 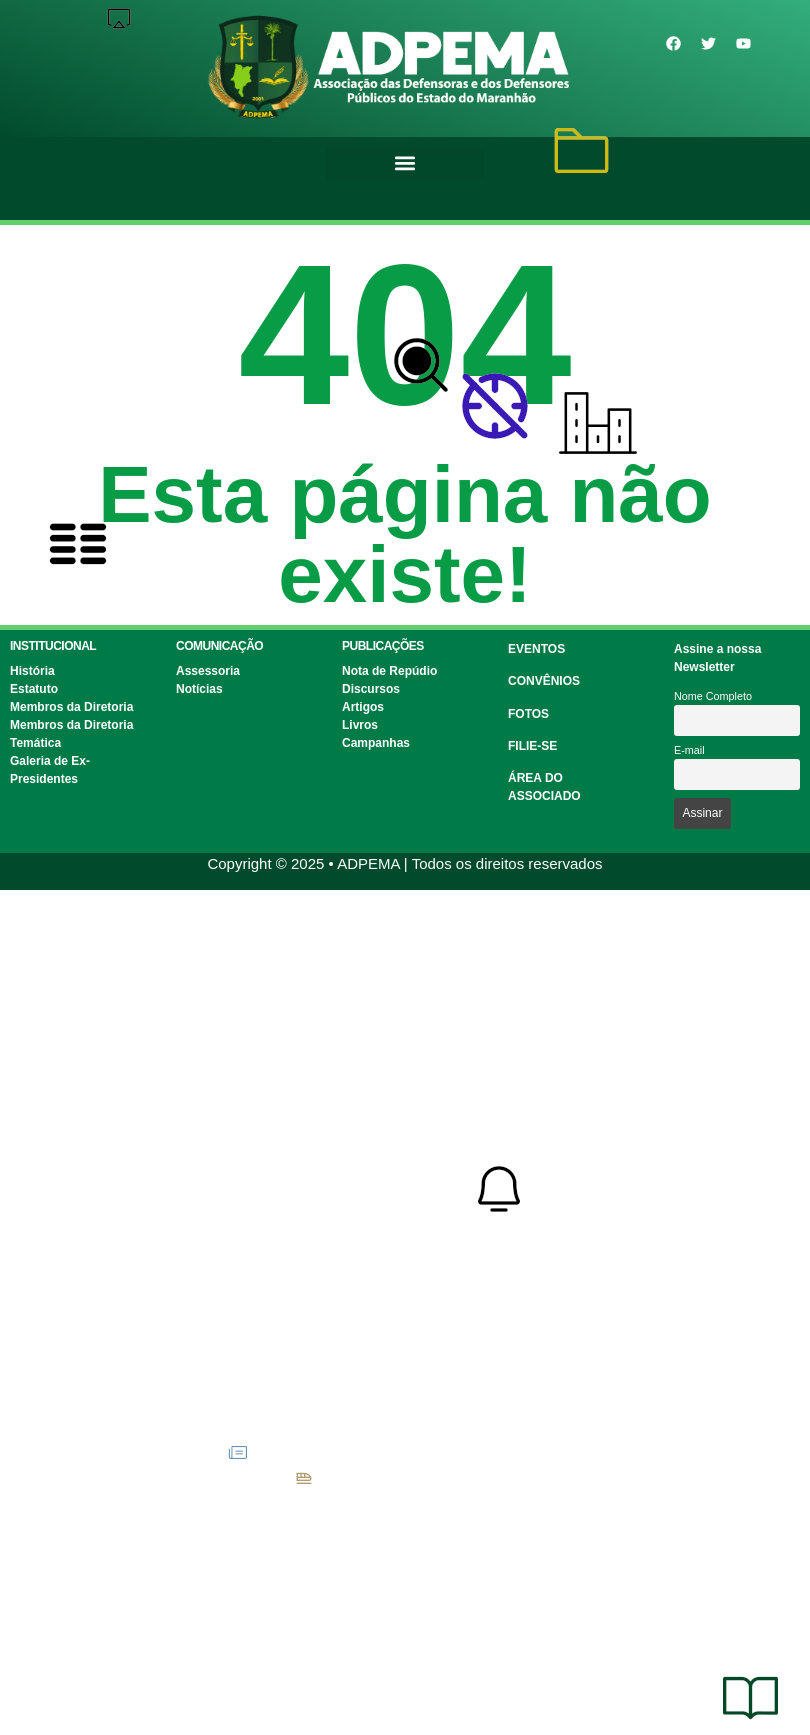 What do you see at coordinates (238, 1452) in the screenshot?
I see `view news feed or articles` at bounding box center [238, 1452].